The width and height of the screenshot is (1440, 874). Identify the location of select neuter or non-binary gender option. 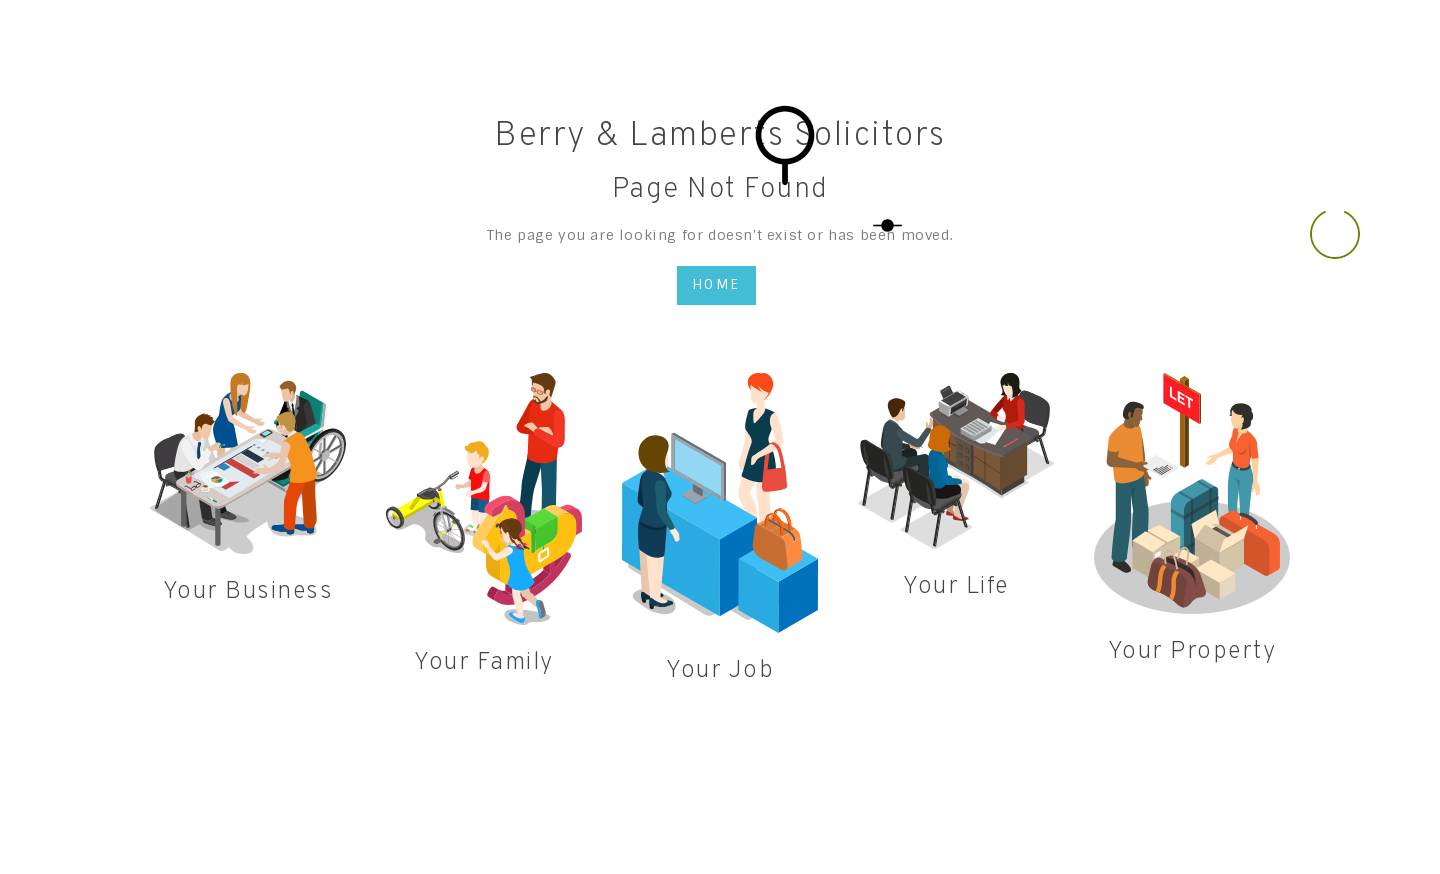
(785, 144).